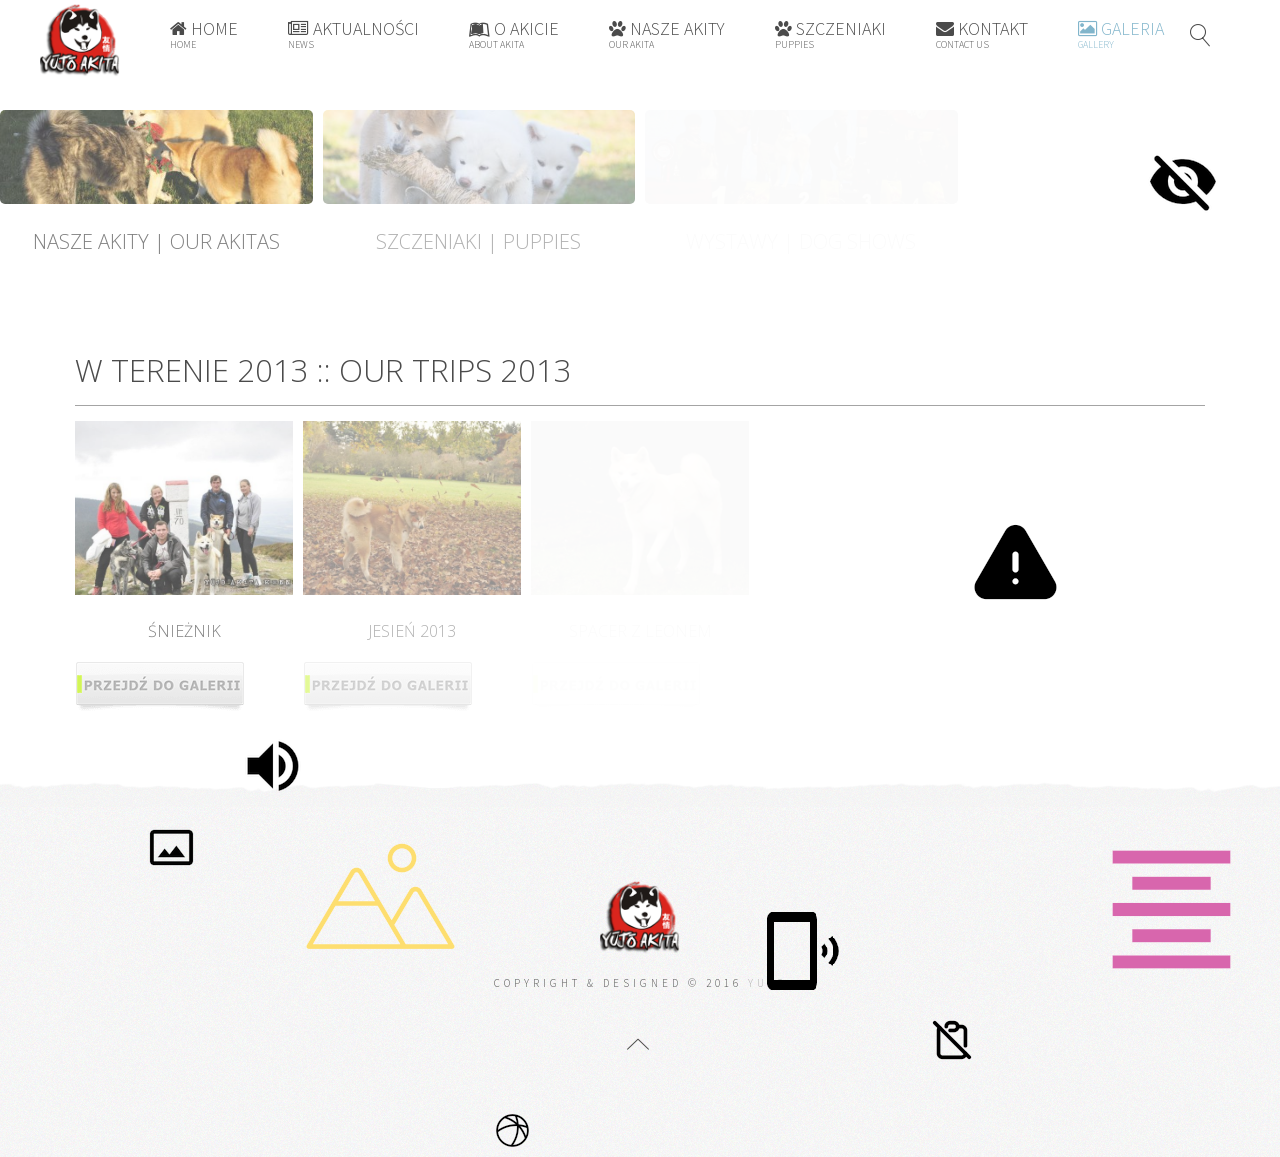 The width and height of the screenshot is (1280, 1157). Describe the element at coordinates (380, 903) in the screenshot. I see `view landscape or nature photos` at that location.